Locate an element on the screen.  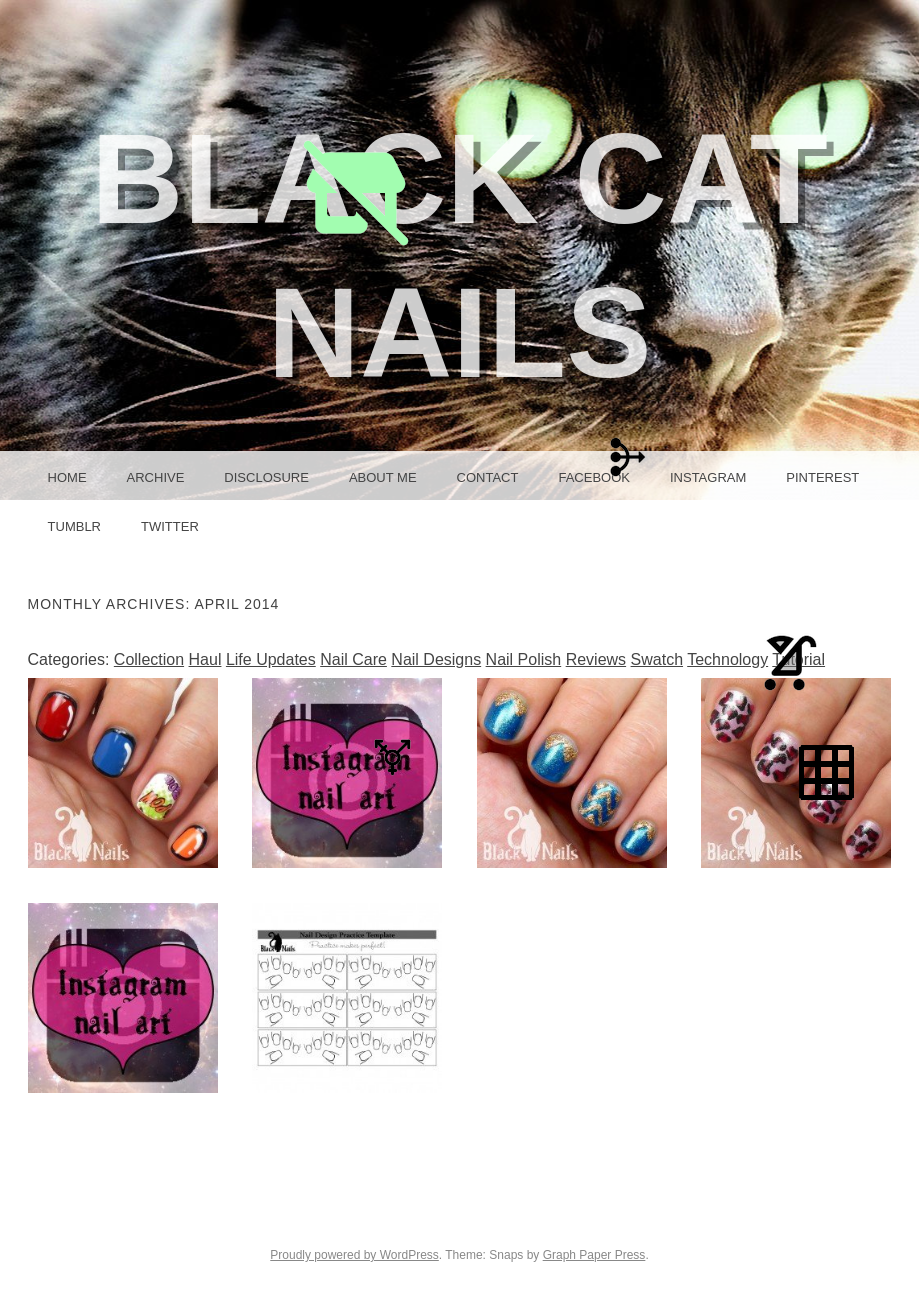
indicates transgender identity option is located at coordinates (392, 757).